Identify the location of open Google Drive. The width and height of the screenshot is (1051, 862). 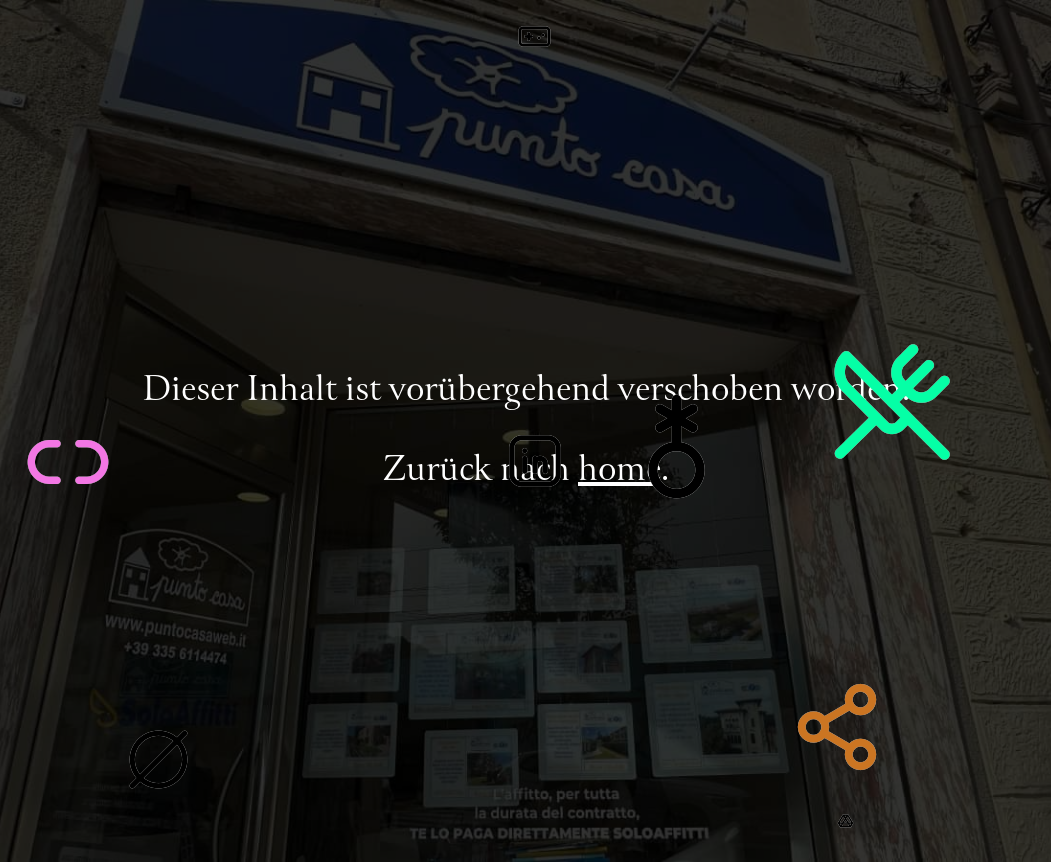
(845, 821).